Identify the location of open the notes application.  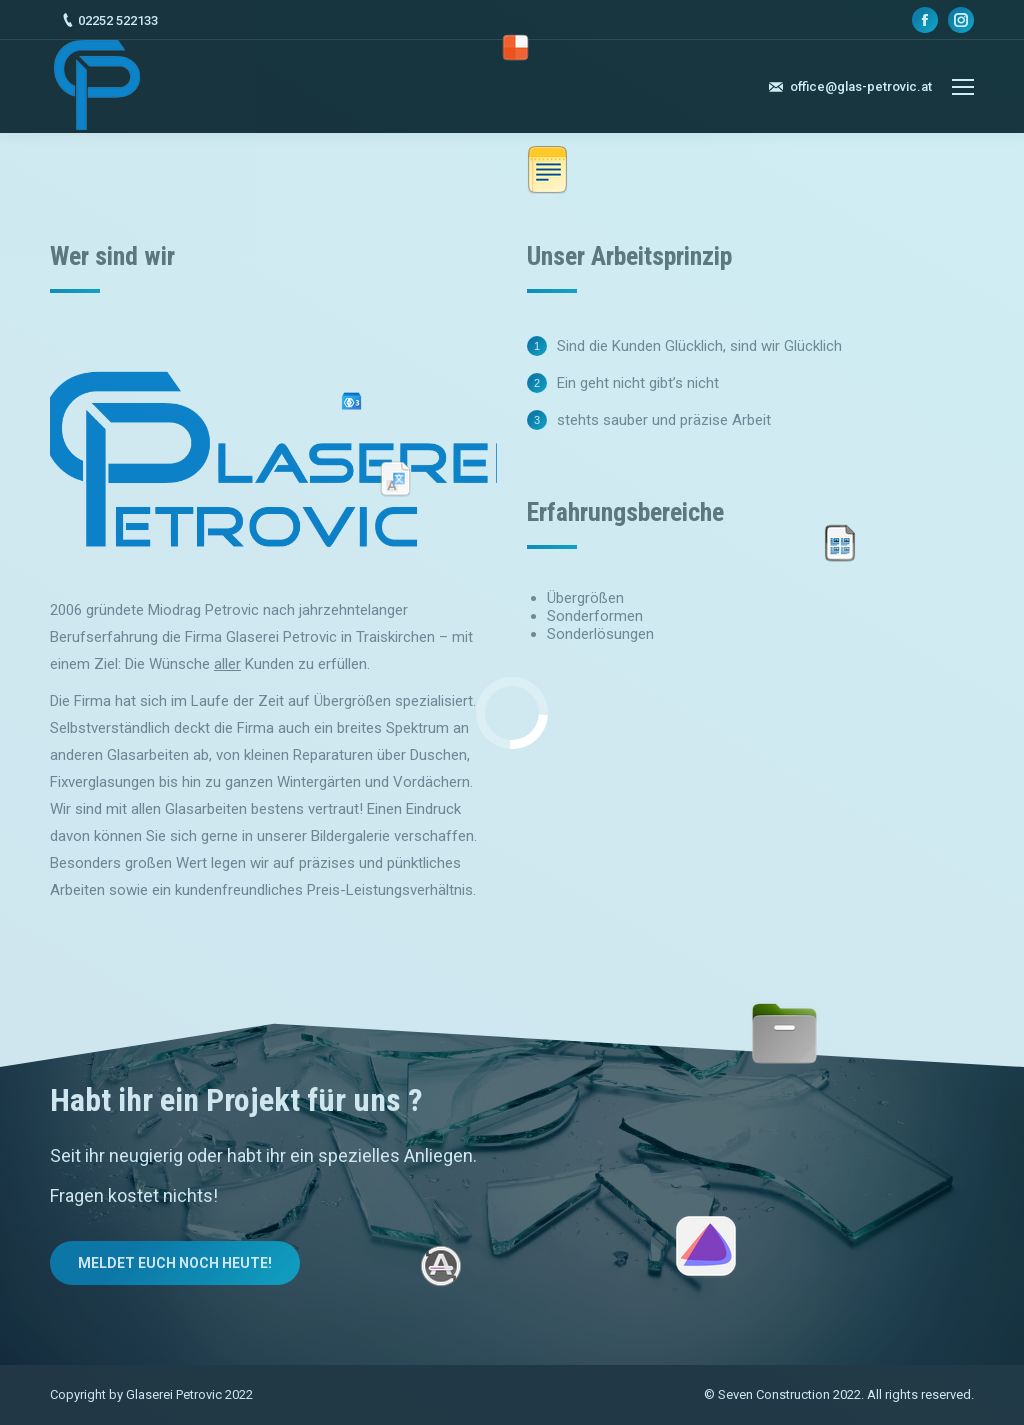
(547, 169).